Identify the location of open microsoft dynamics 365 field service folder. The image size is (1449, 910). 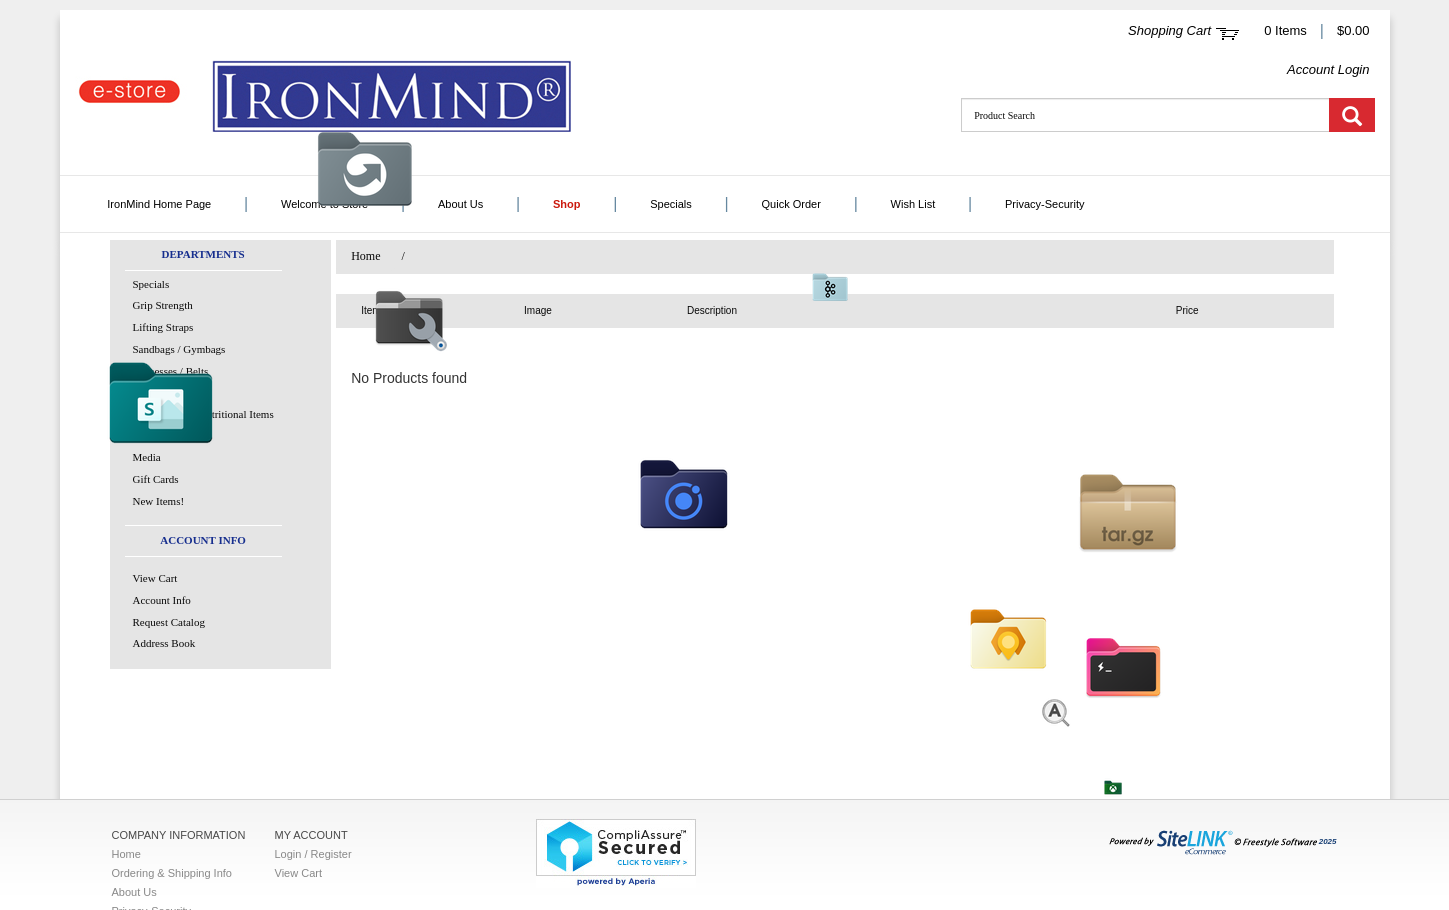
(1008, 641).